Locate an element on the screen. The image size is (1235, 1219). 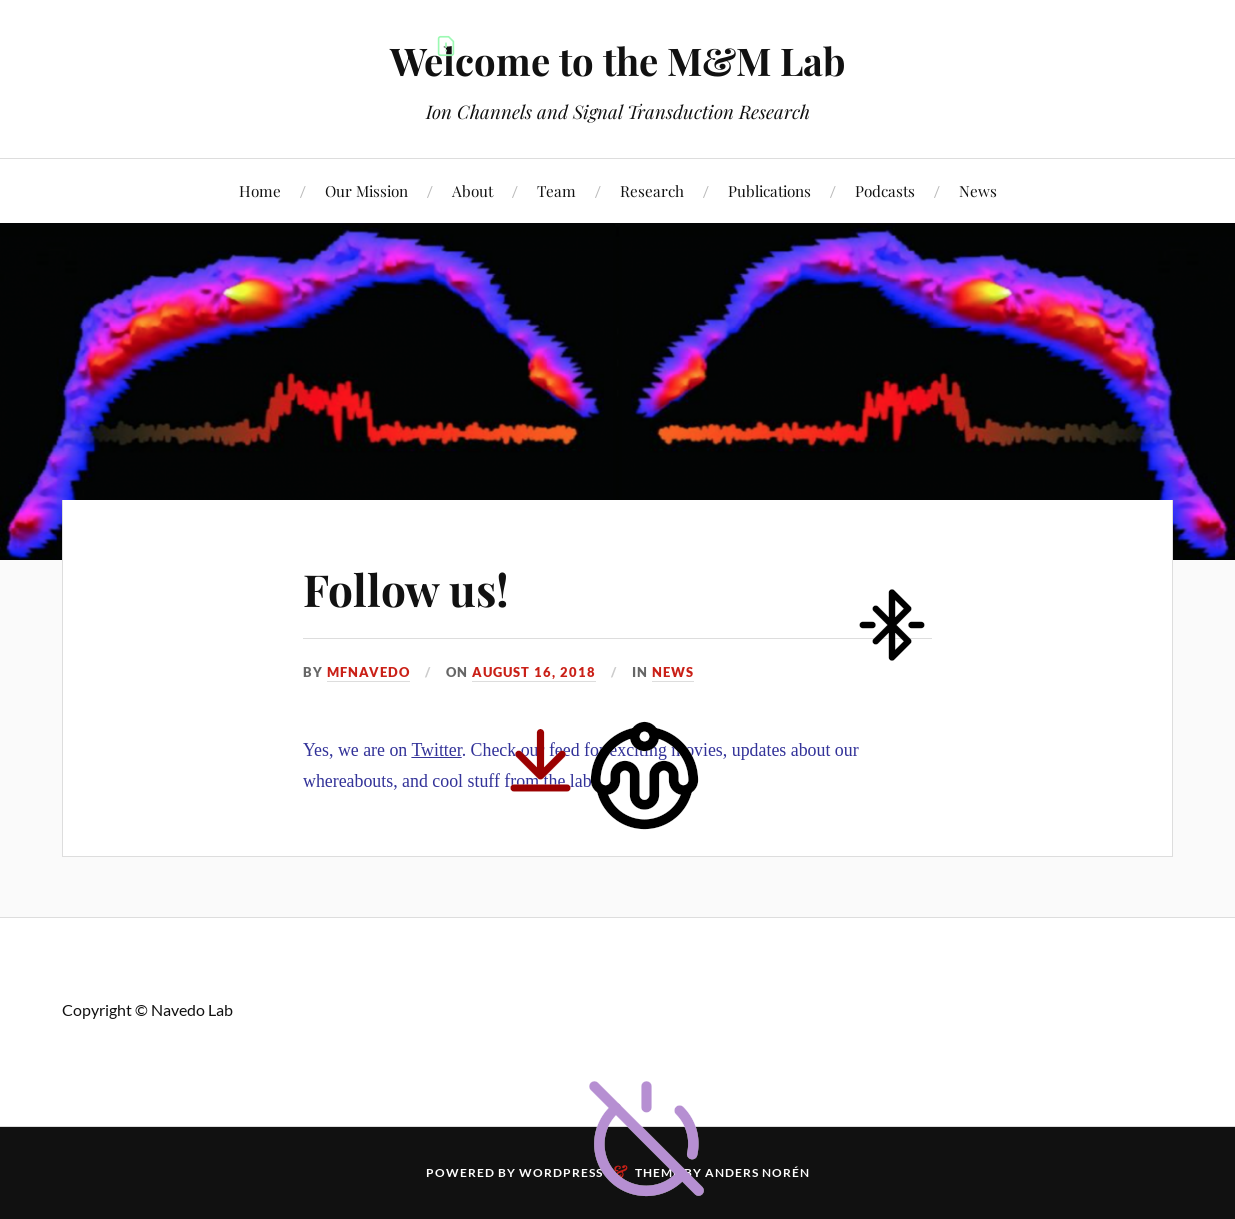
indicates an active bluetooth connection is located at coordinates (892, 625).